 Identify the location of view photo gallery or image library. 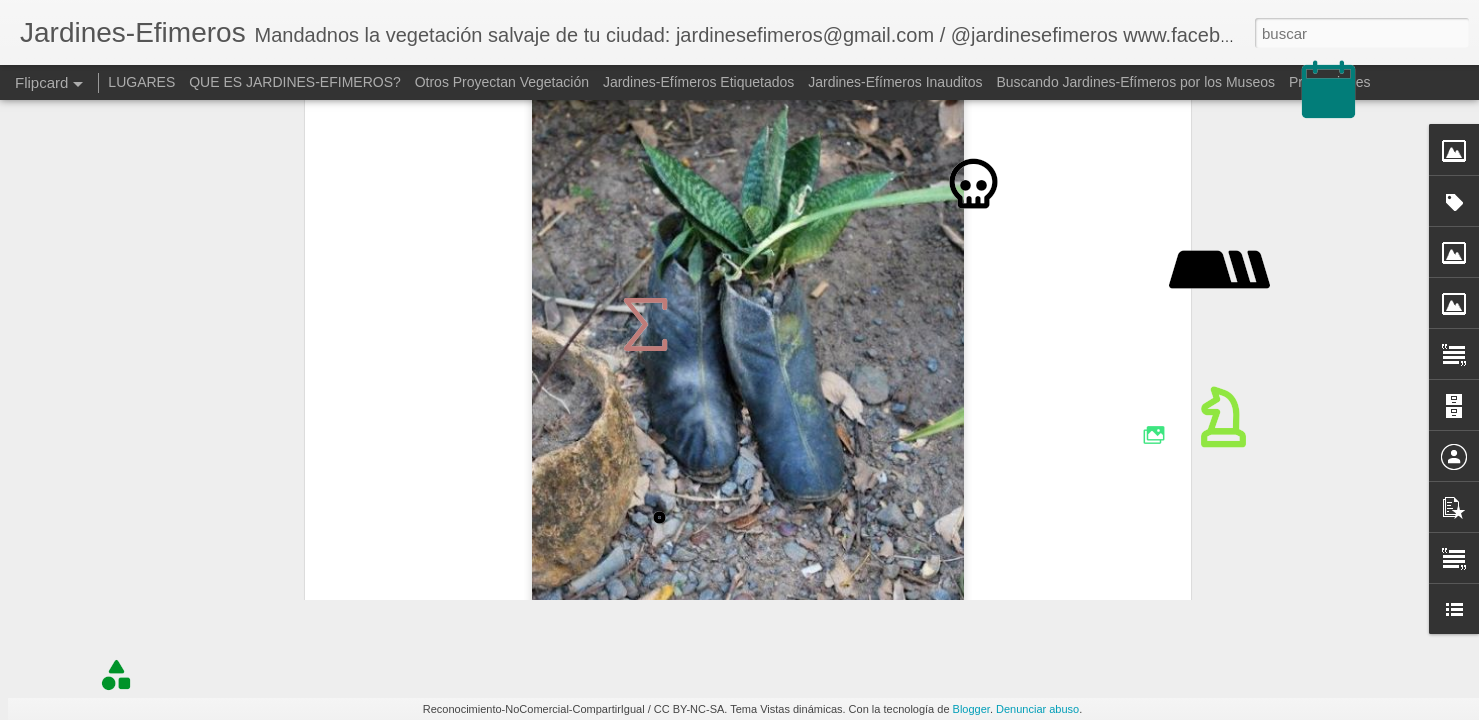
(1154, 435).